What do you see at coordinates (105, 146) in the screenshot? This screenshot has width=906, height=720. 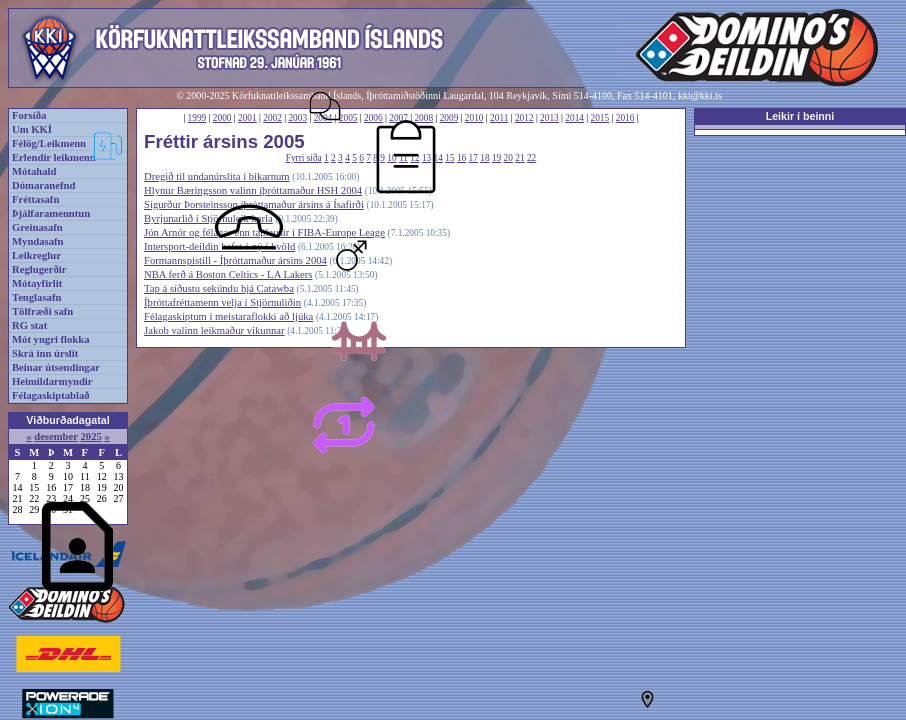 I see `find nearby EV charging stations` at bounding box center [105, 146].